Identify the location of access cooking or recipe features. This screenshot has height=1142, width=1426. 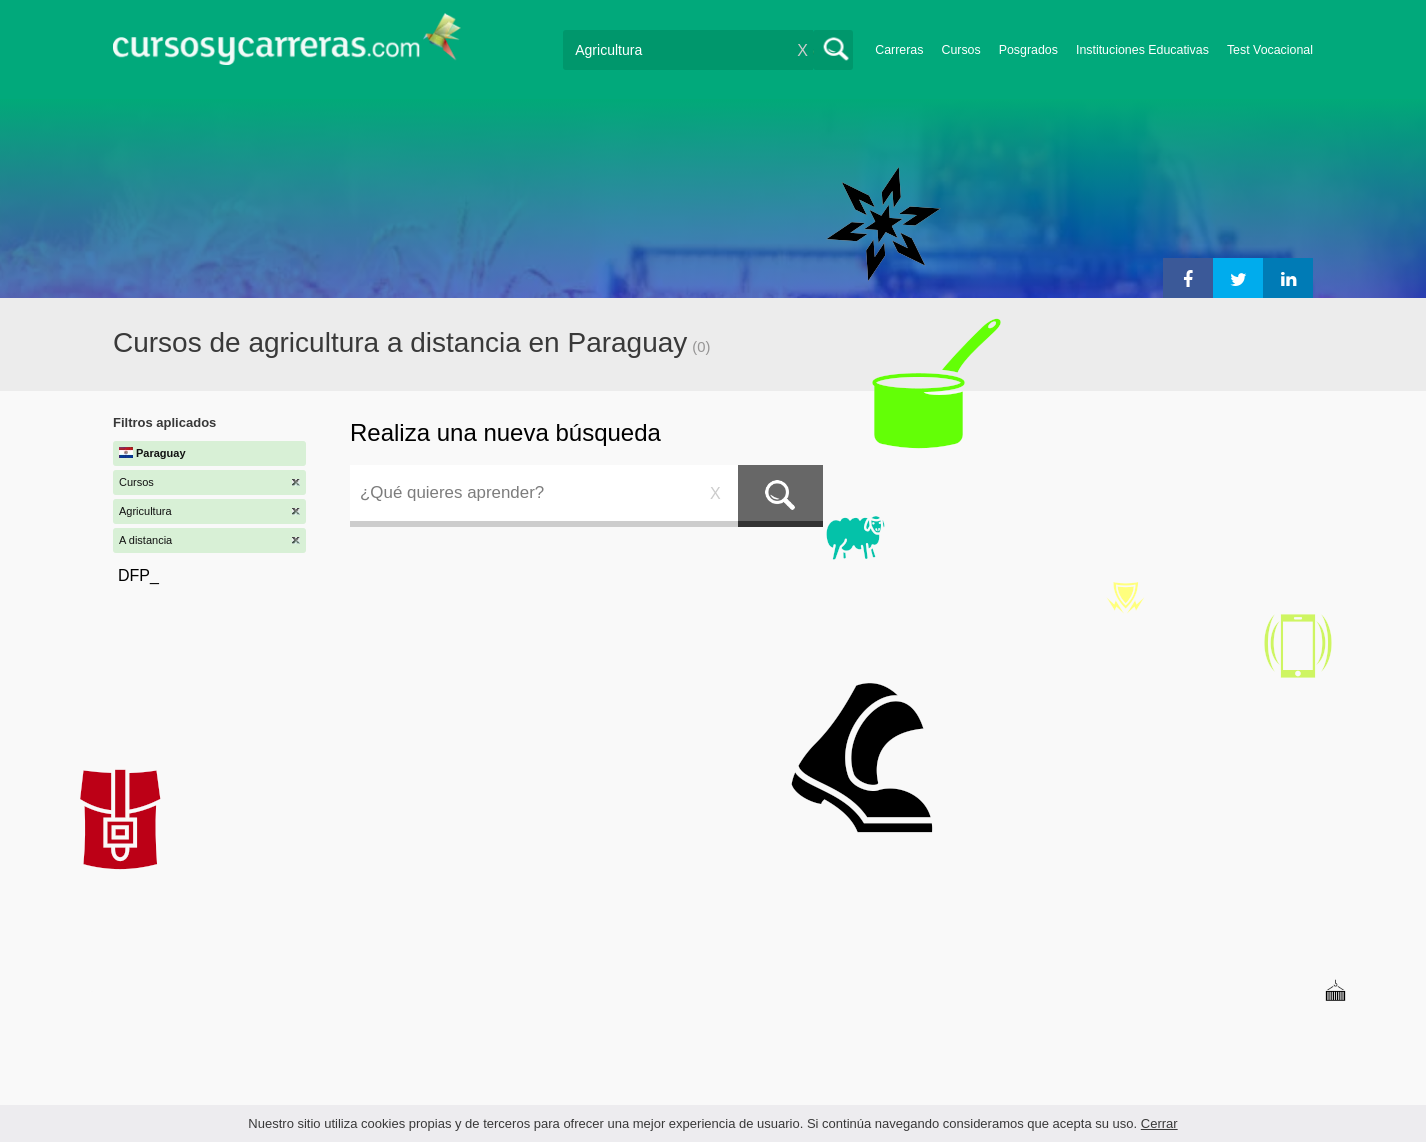
(936, 383).